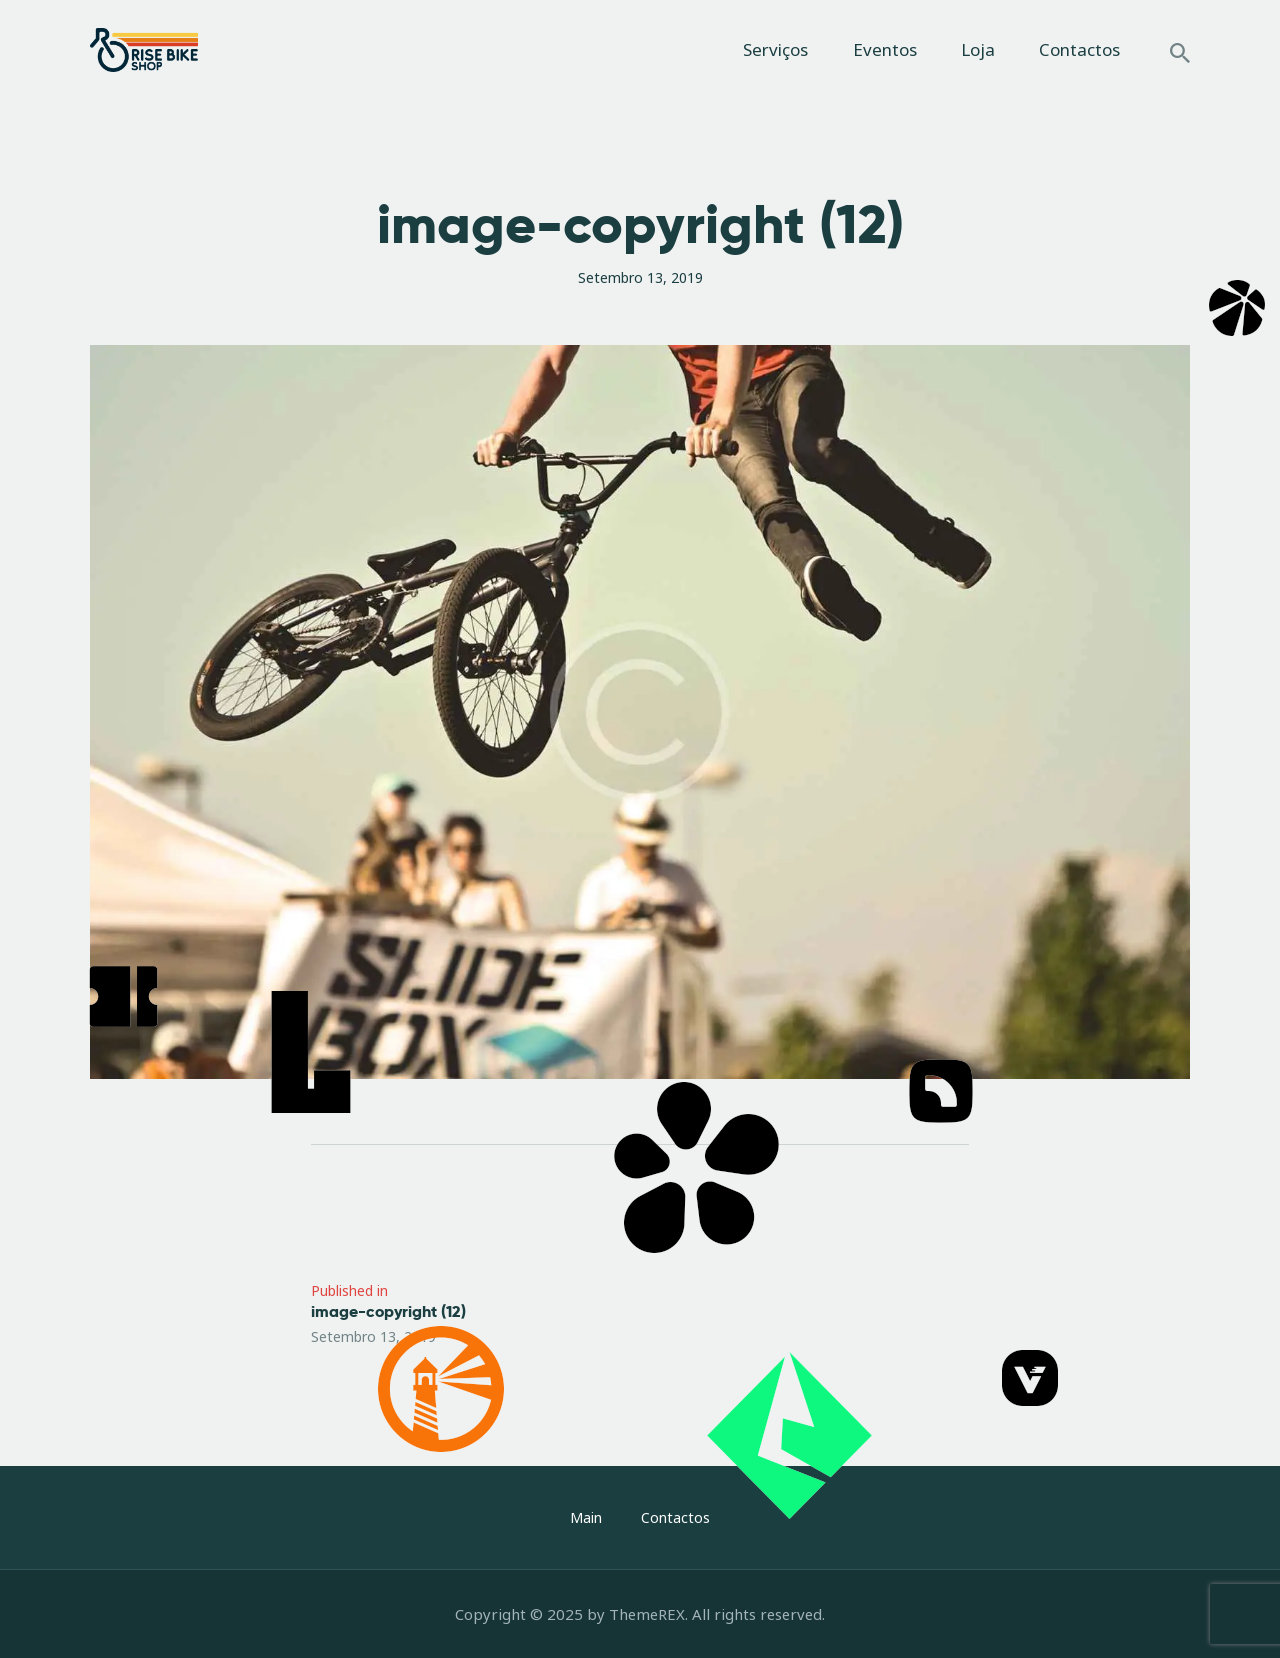 The height and width of the screenshot is (1658, 1280). I want to click on open ICQ messenger app, so click(696, 1167).